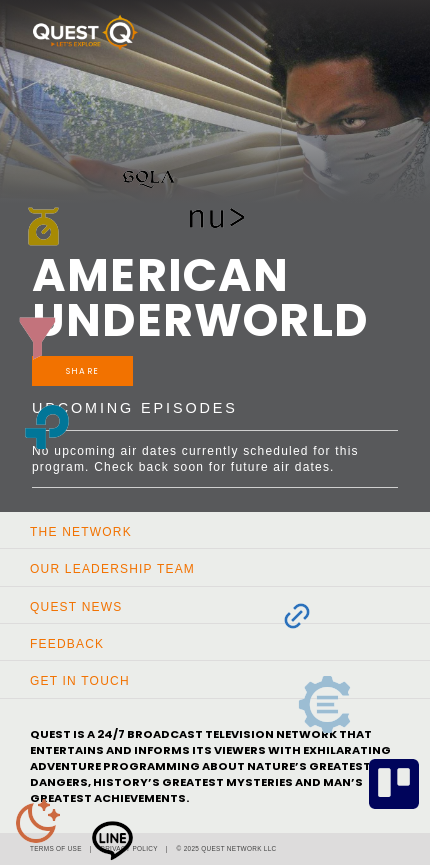 The height and width of the screenshot is (865, 430). I want to click on insert or add a hyperlink, so click(297, 616).